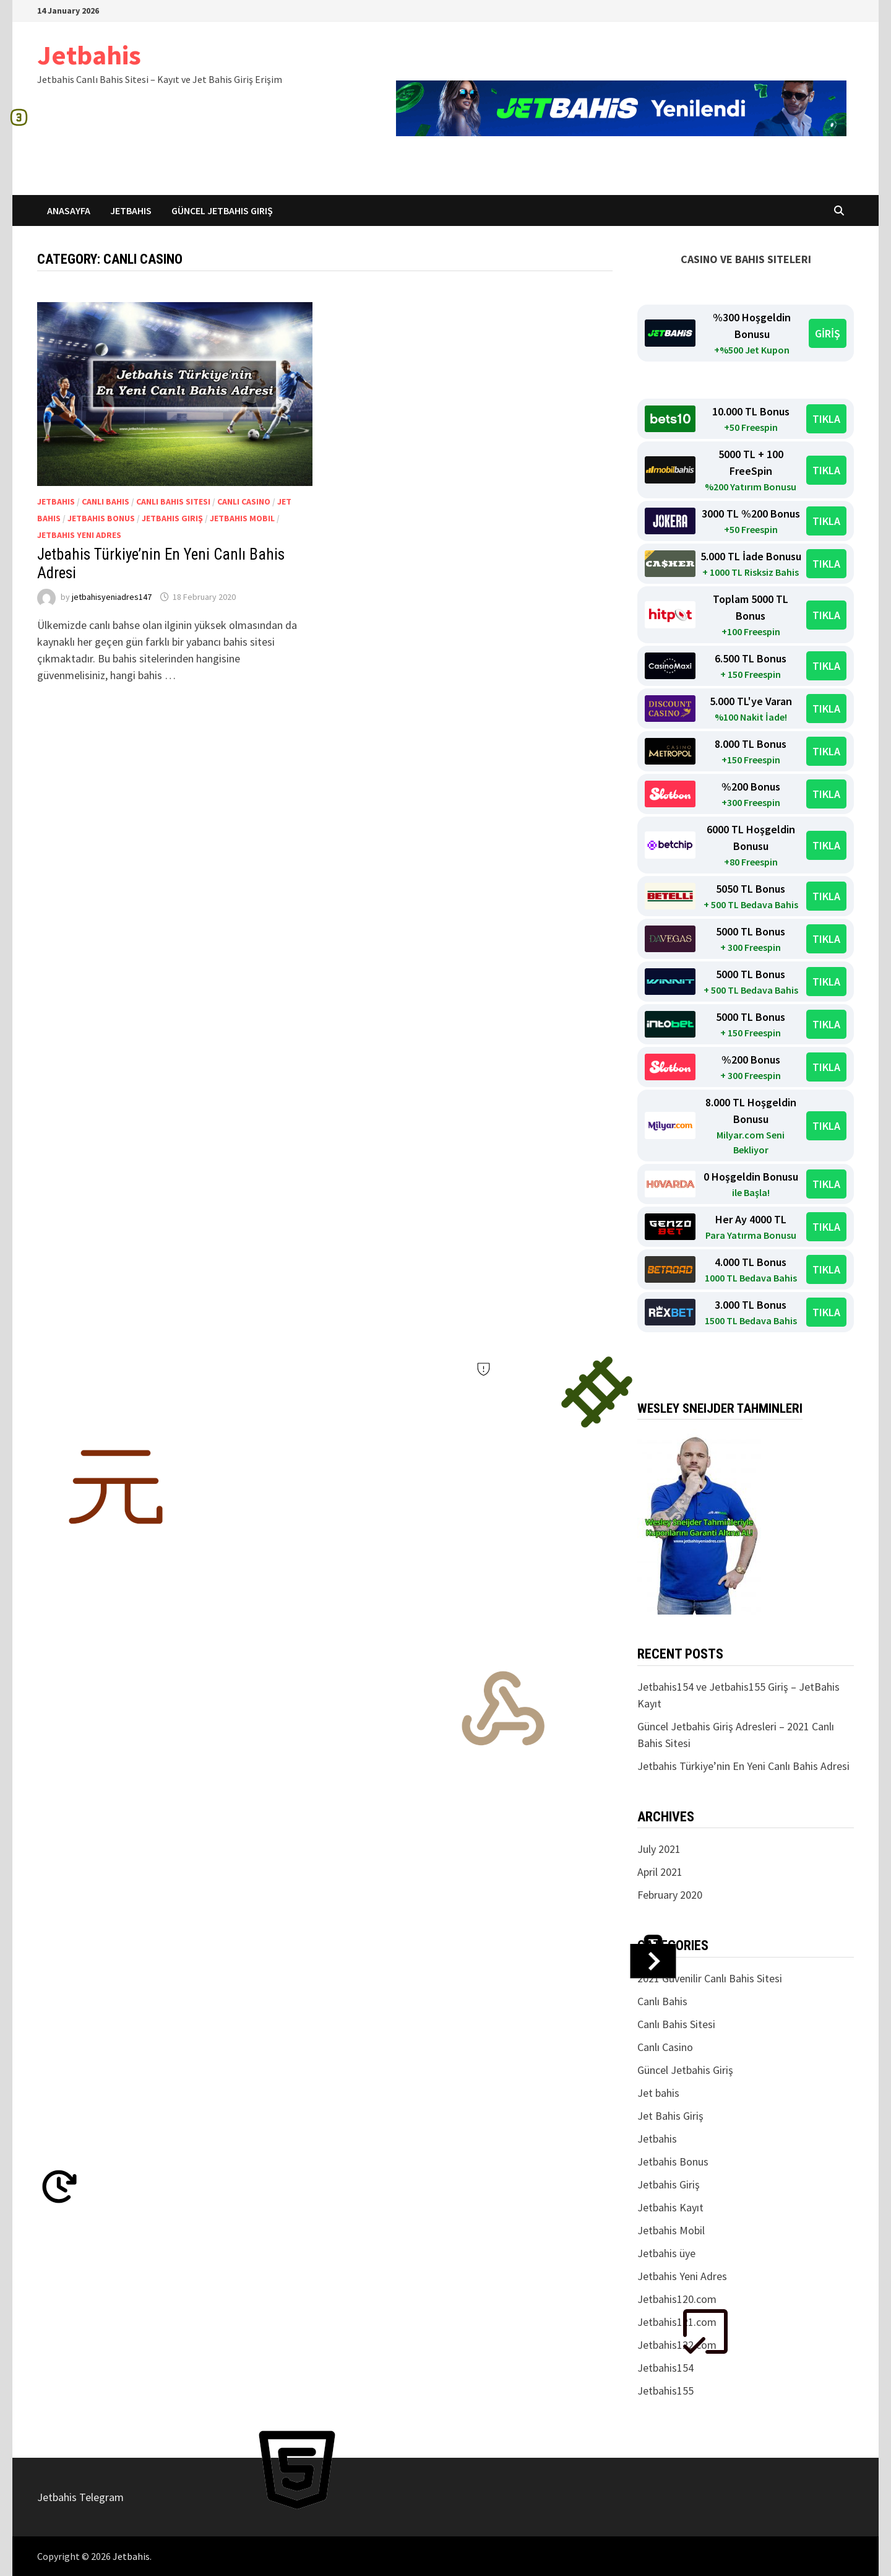  I want to click on view track or railway information, so click(596, 1392).